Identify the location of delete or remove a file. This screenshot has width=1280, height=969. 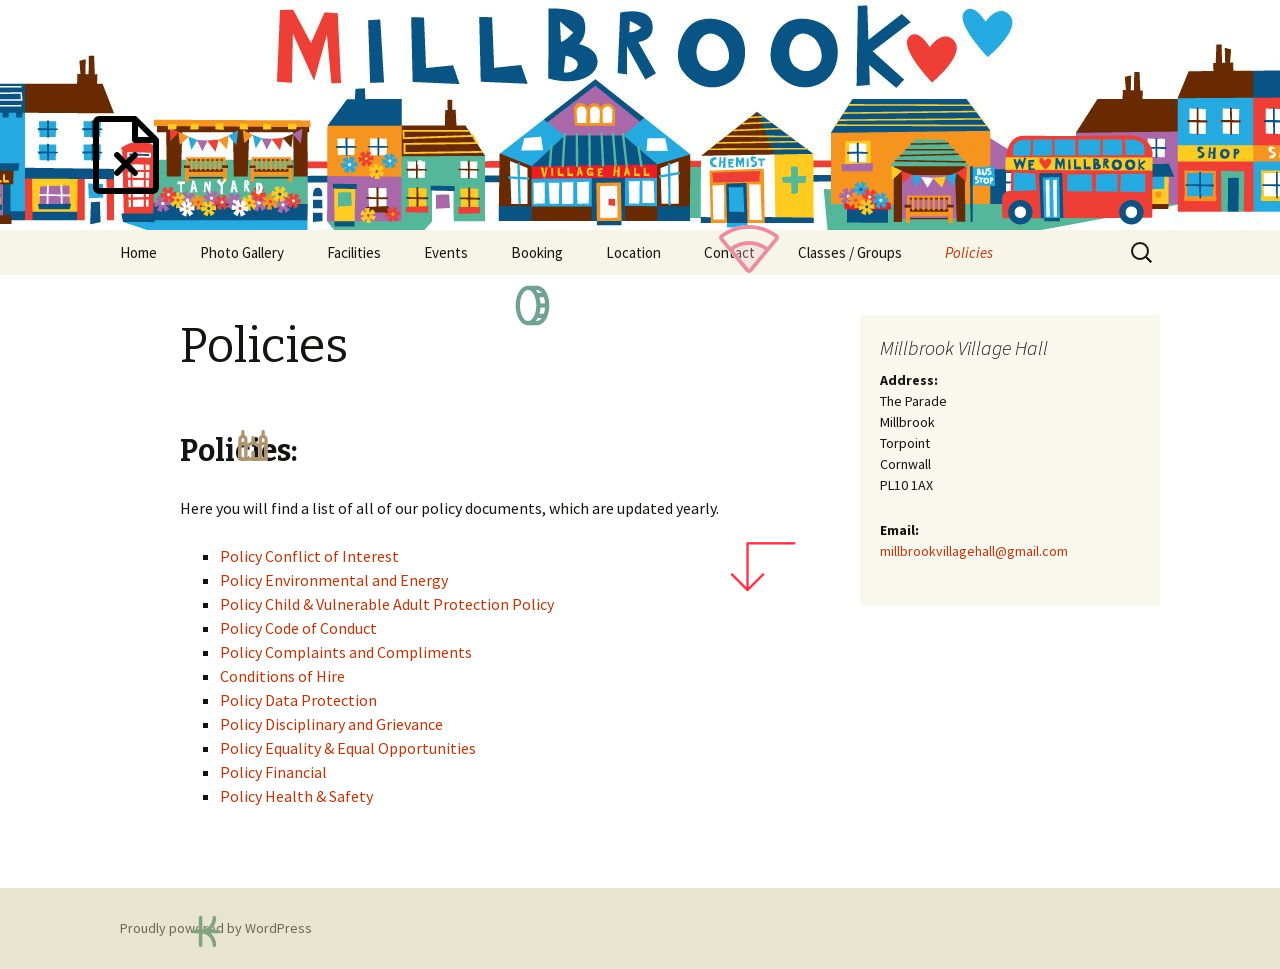
(126, 155).